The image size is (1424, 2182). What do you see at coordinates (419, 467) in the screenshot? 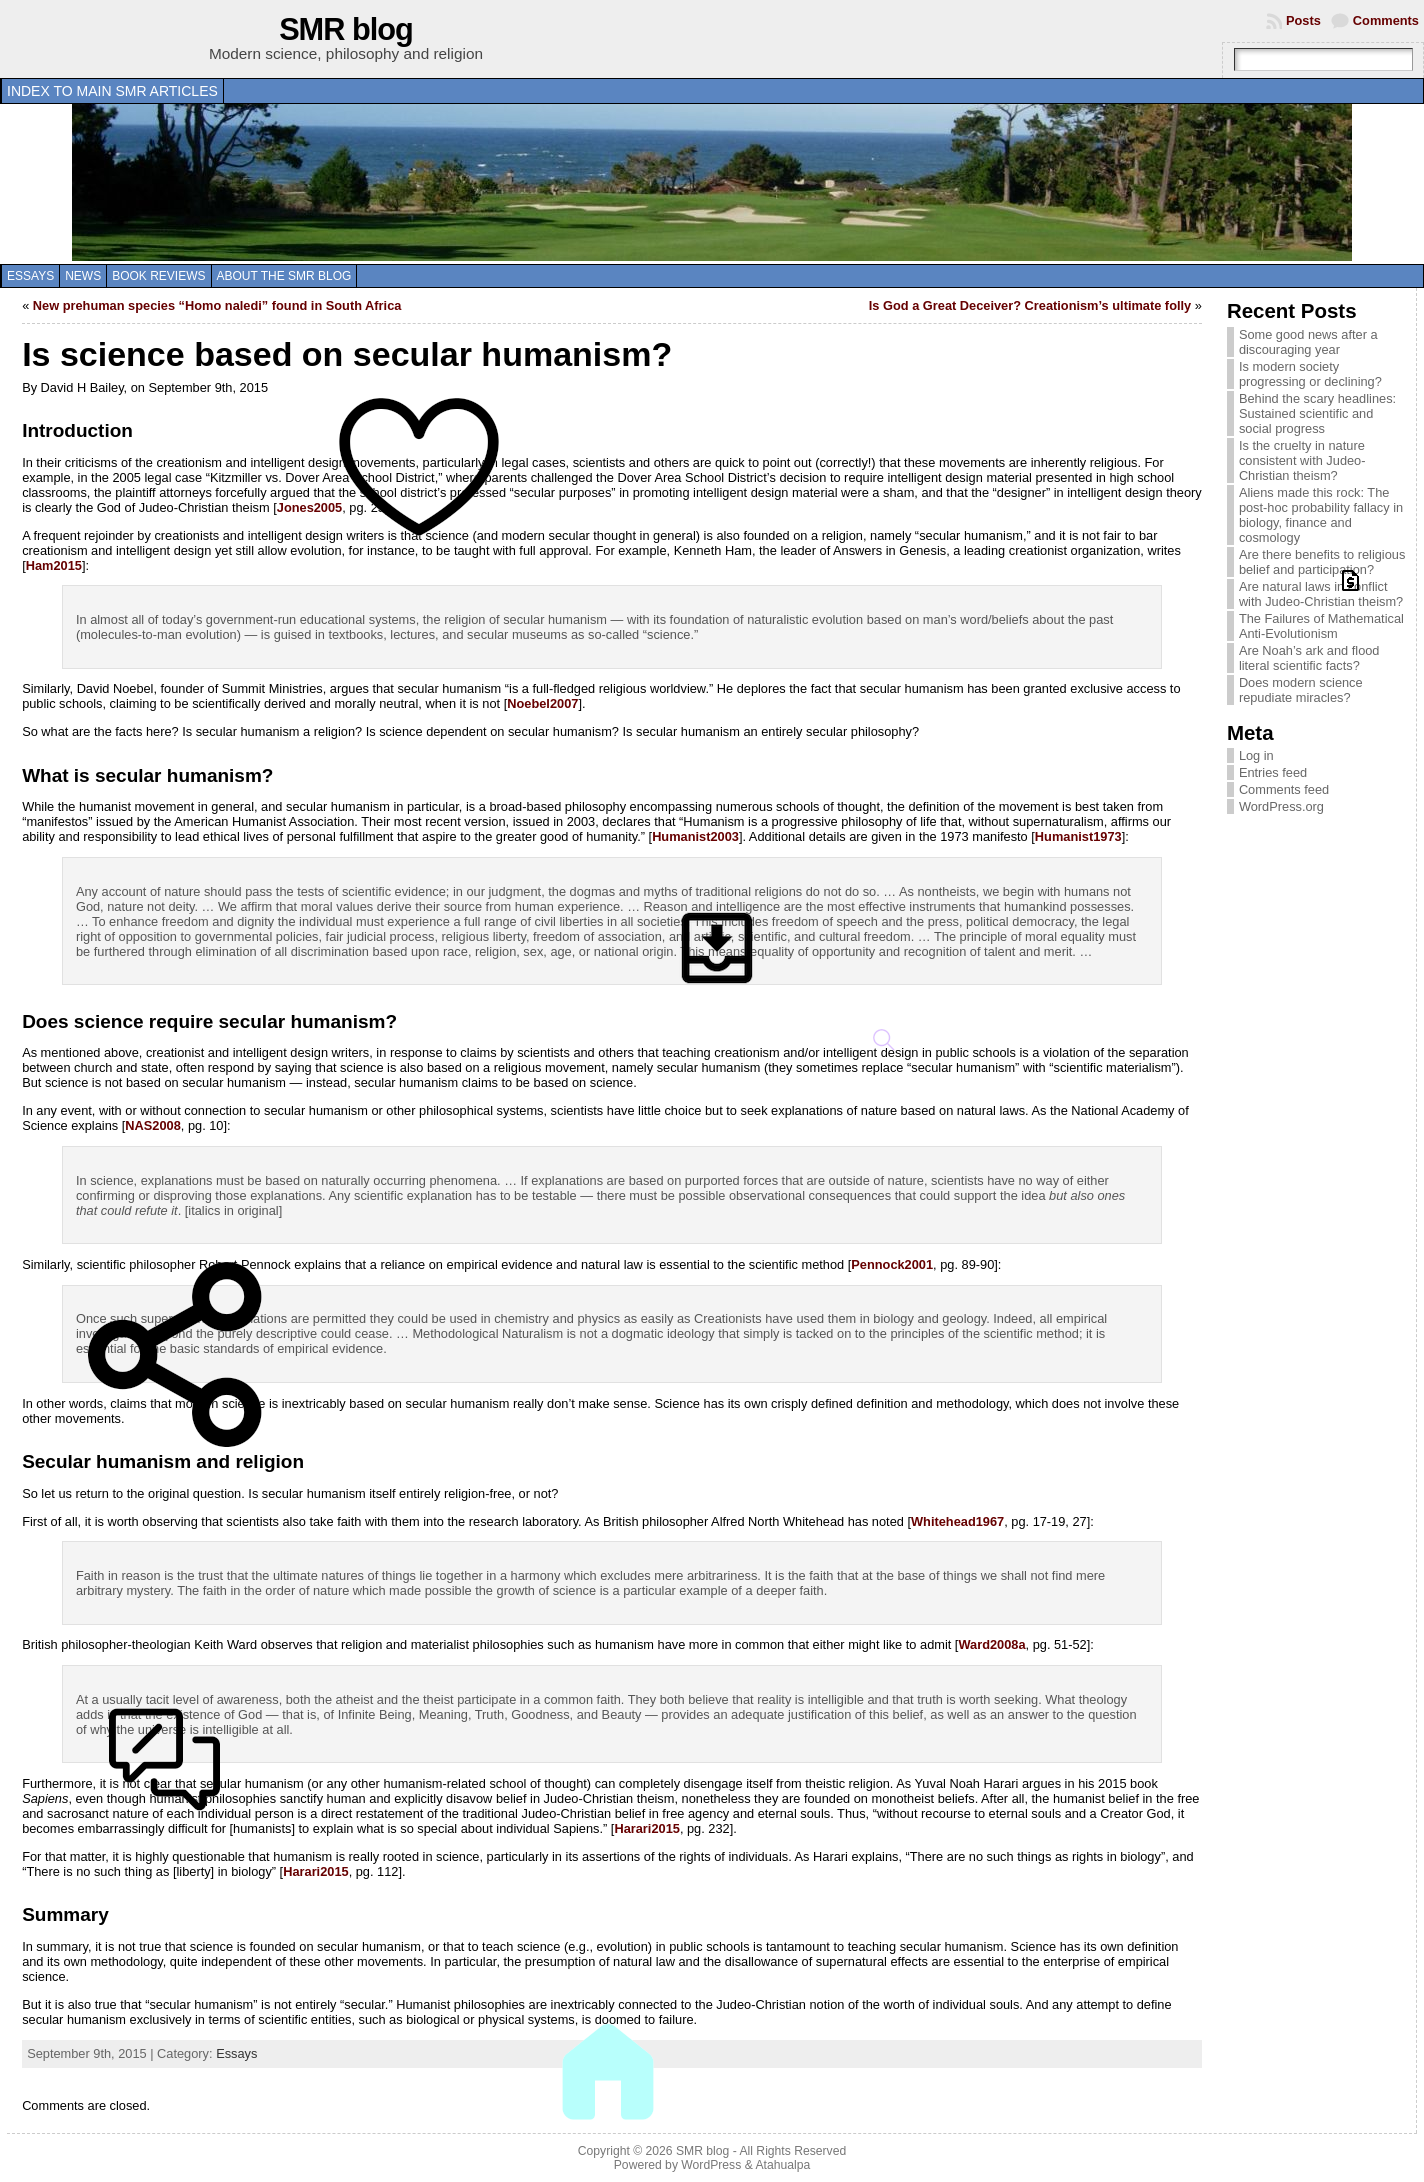
I see `like or favorite this item` at bounding box center [419, 467].